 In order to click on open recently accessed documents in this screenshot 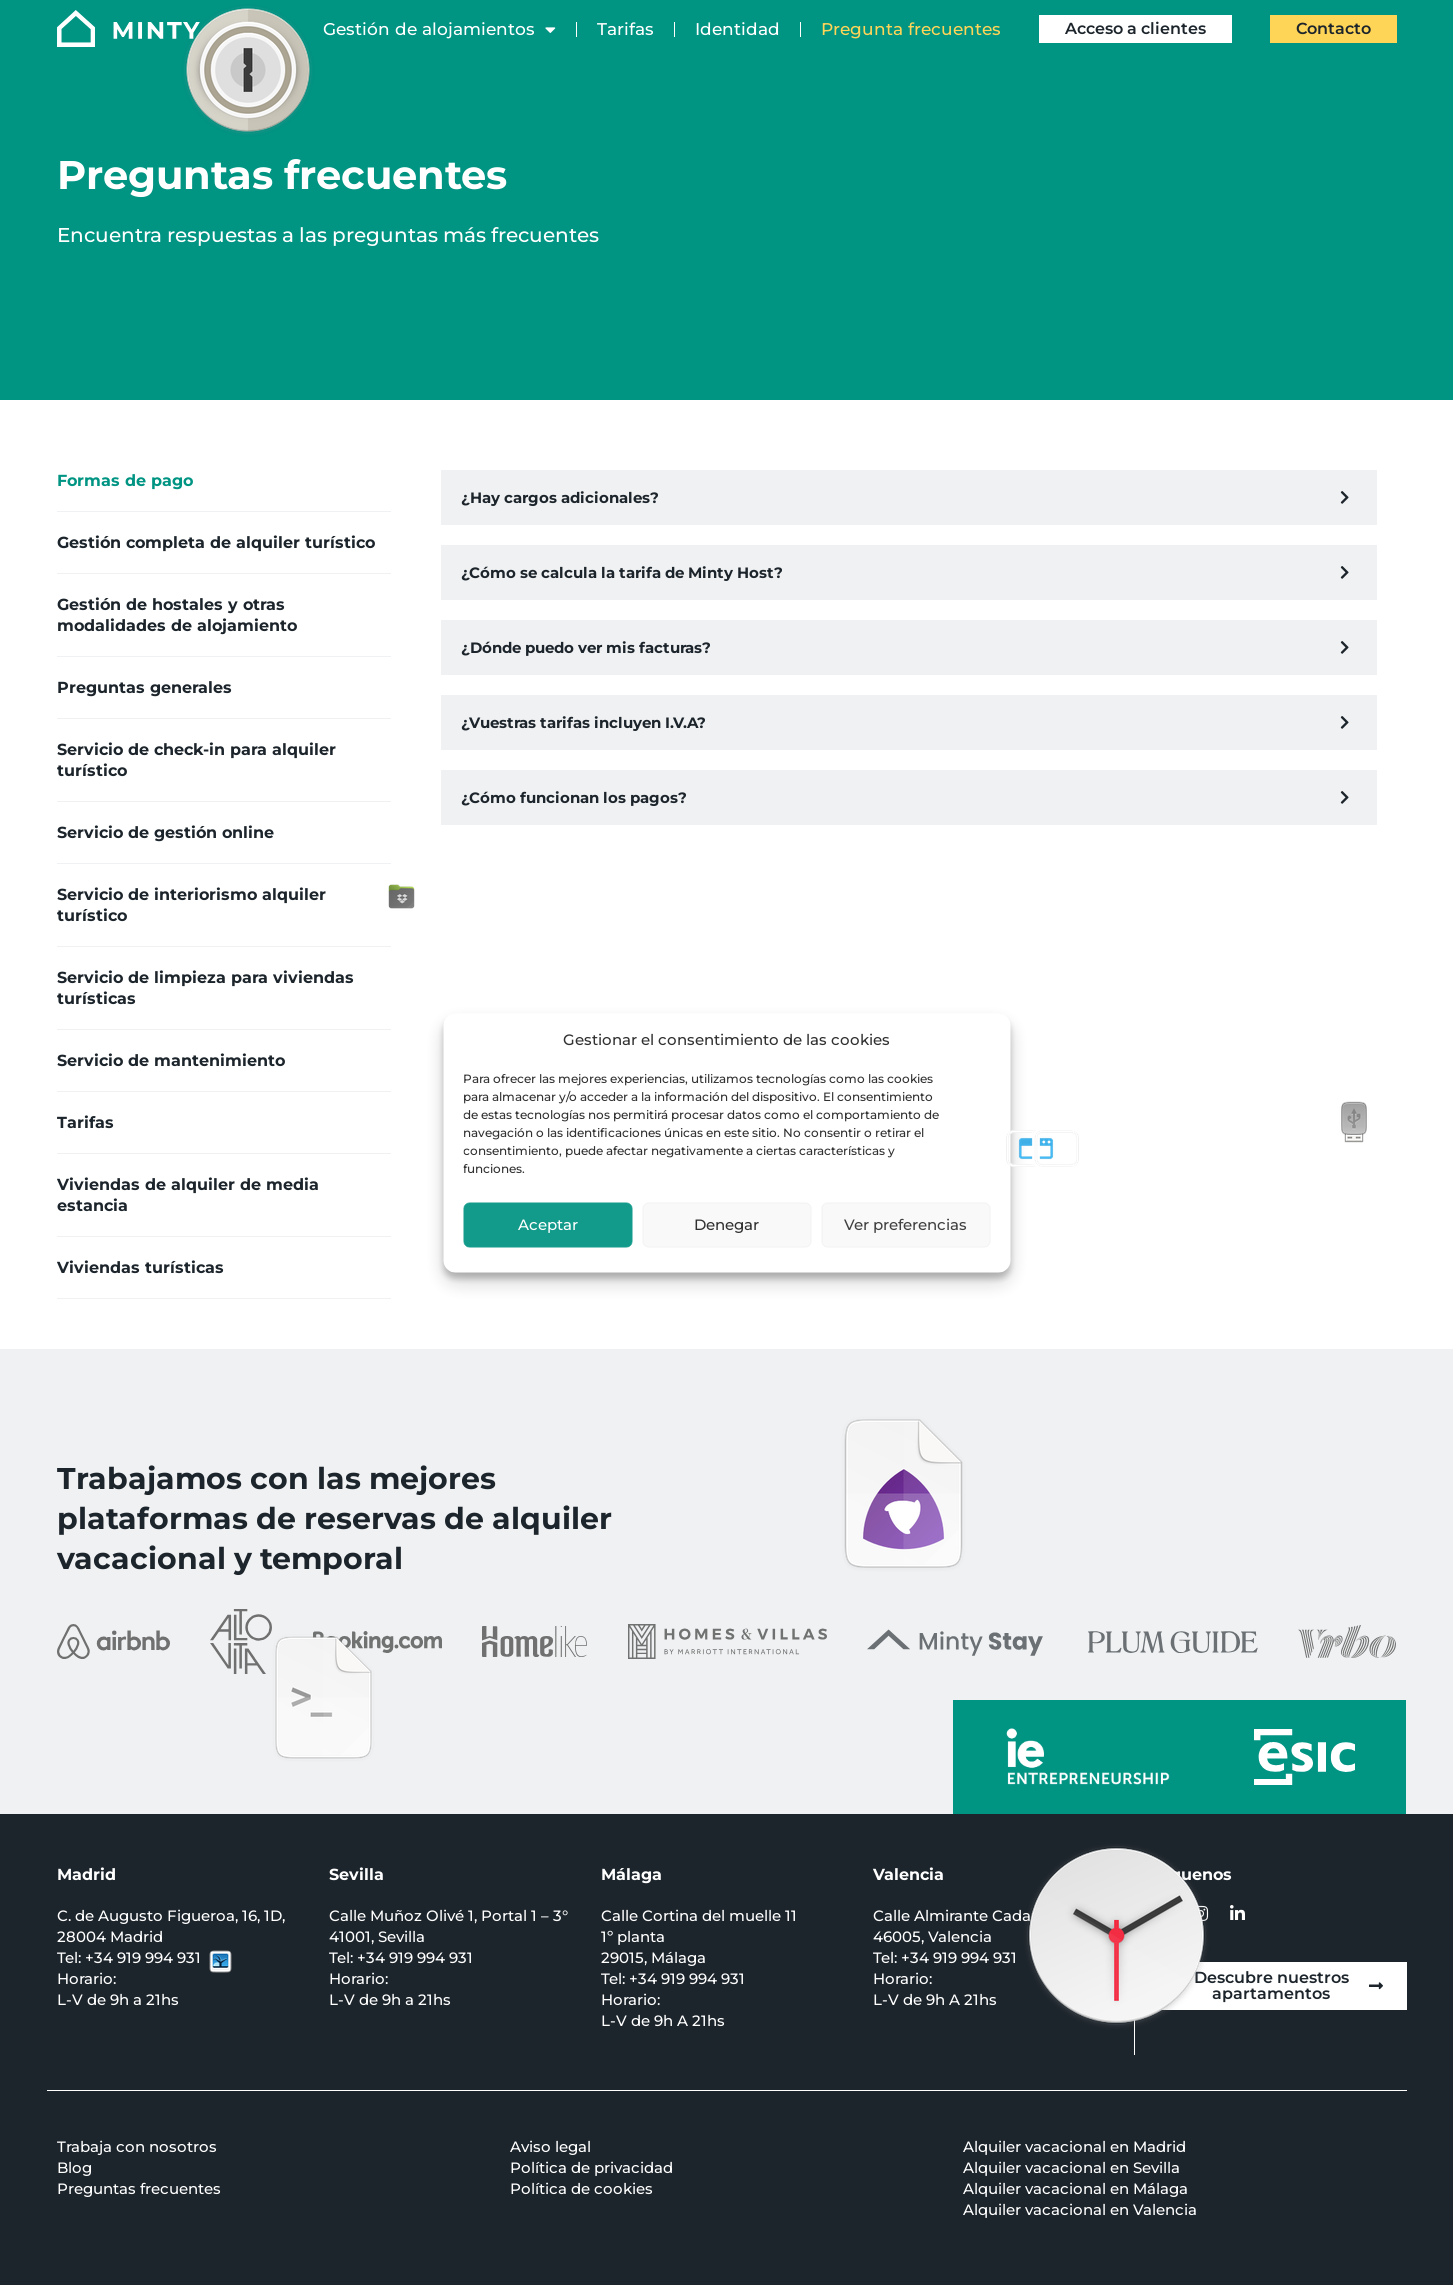, I will do `click(1116, 1935)`.